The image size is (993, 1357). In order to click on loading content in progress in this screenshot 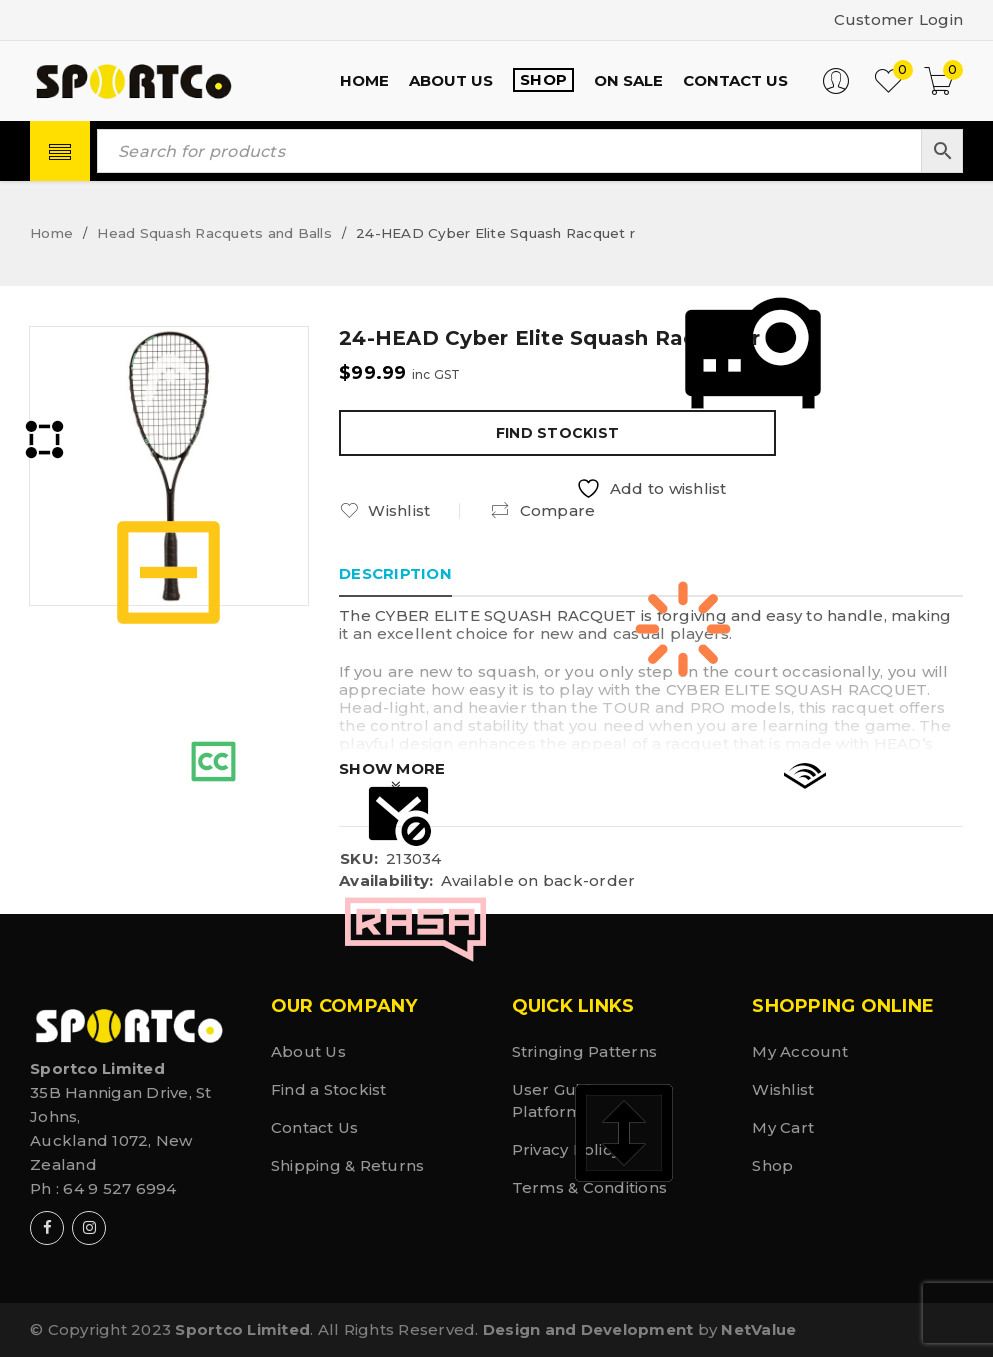, I will do `click(683, 629)`.